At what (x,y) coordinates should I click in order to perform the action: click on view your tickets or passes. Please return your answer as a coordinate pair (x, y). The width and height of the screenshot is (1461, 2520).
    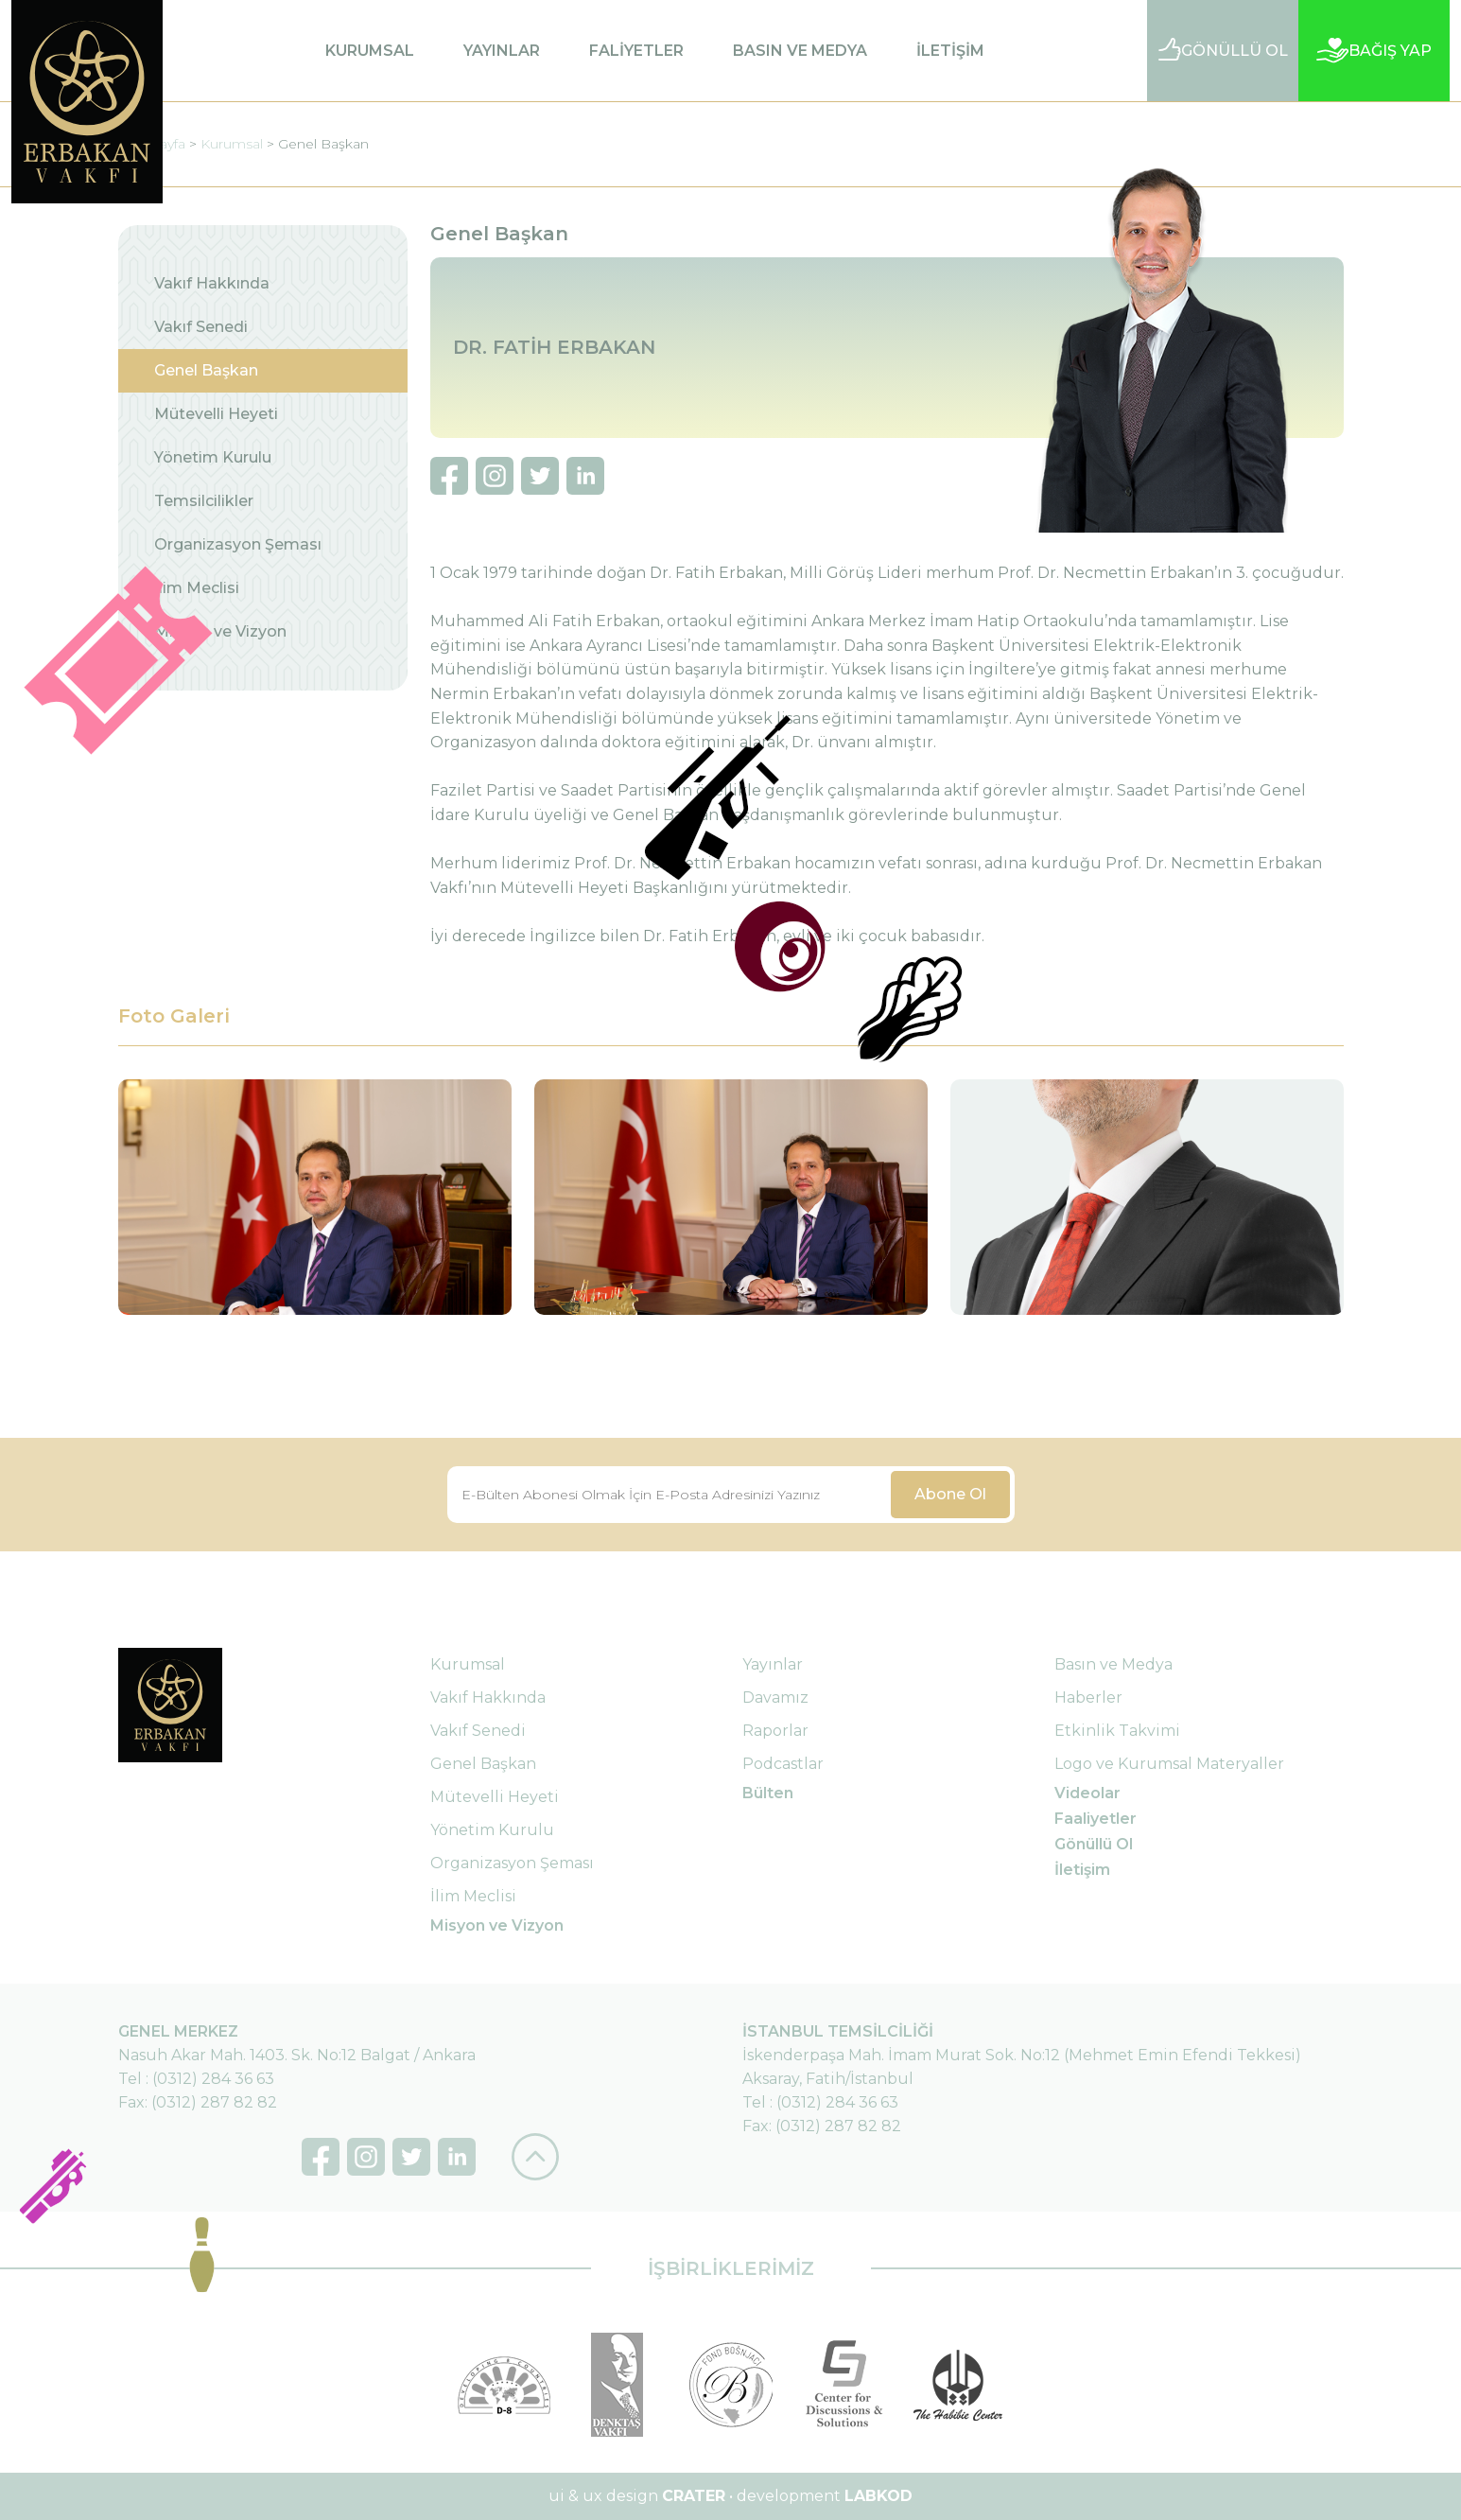
    Looking at the image, I should click on (118, 660).